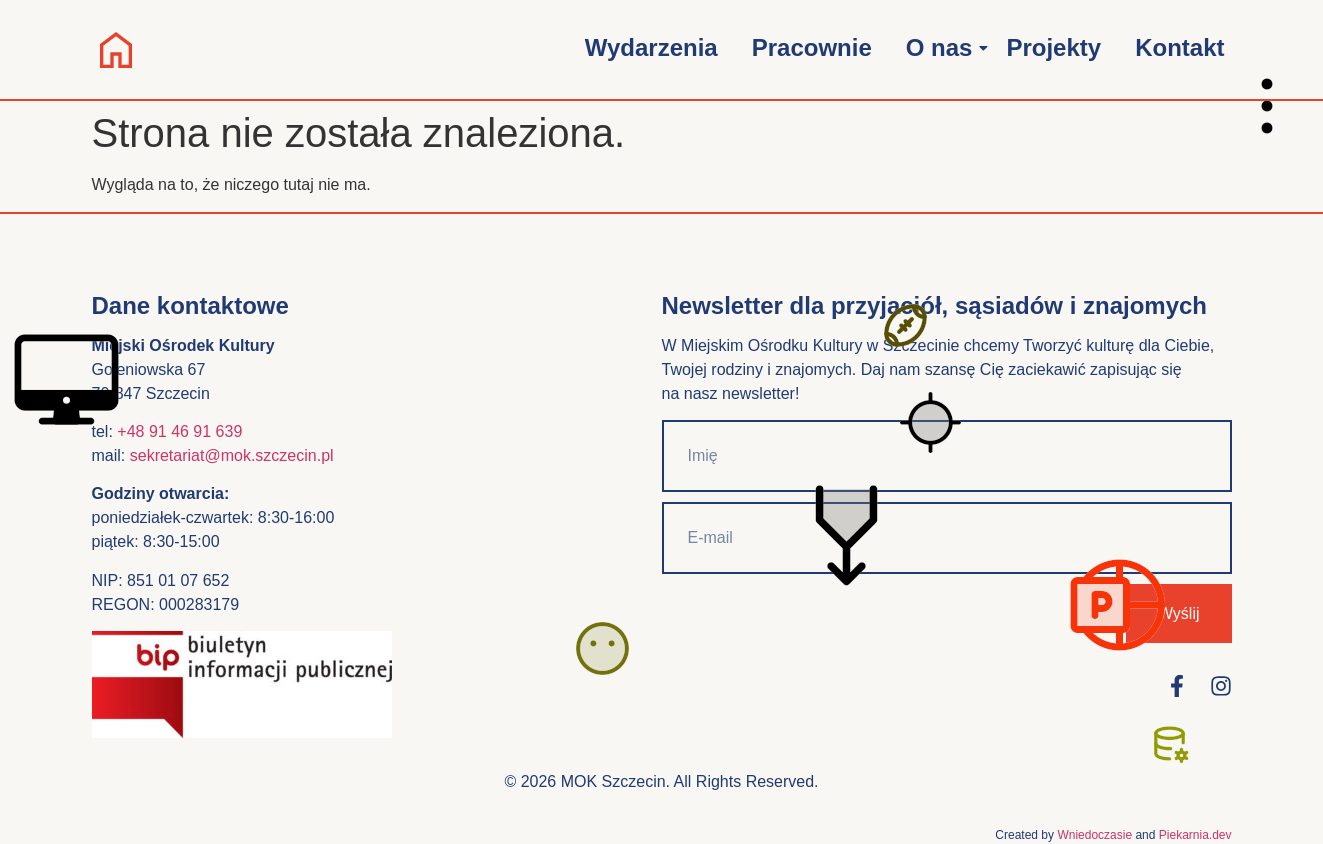 The image size is (1323, 844). What do you see at coordinates (602, 648) in the screenshot?
I see `neutral feedback or reaction option` at bounding box center [602, 648].